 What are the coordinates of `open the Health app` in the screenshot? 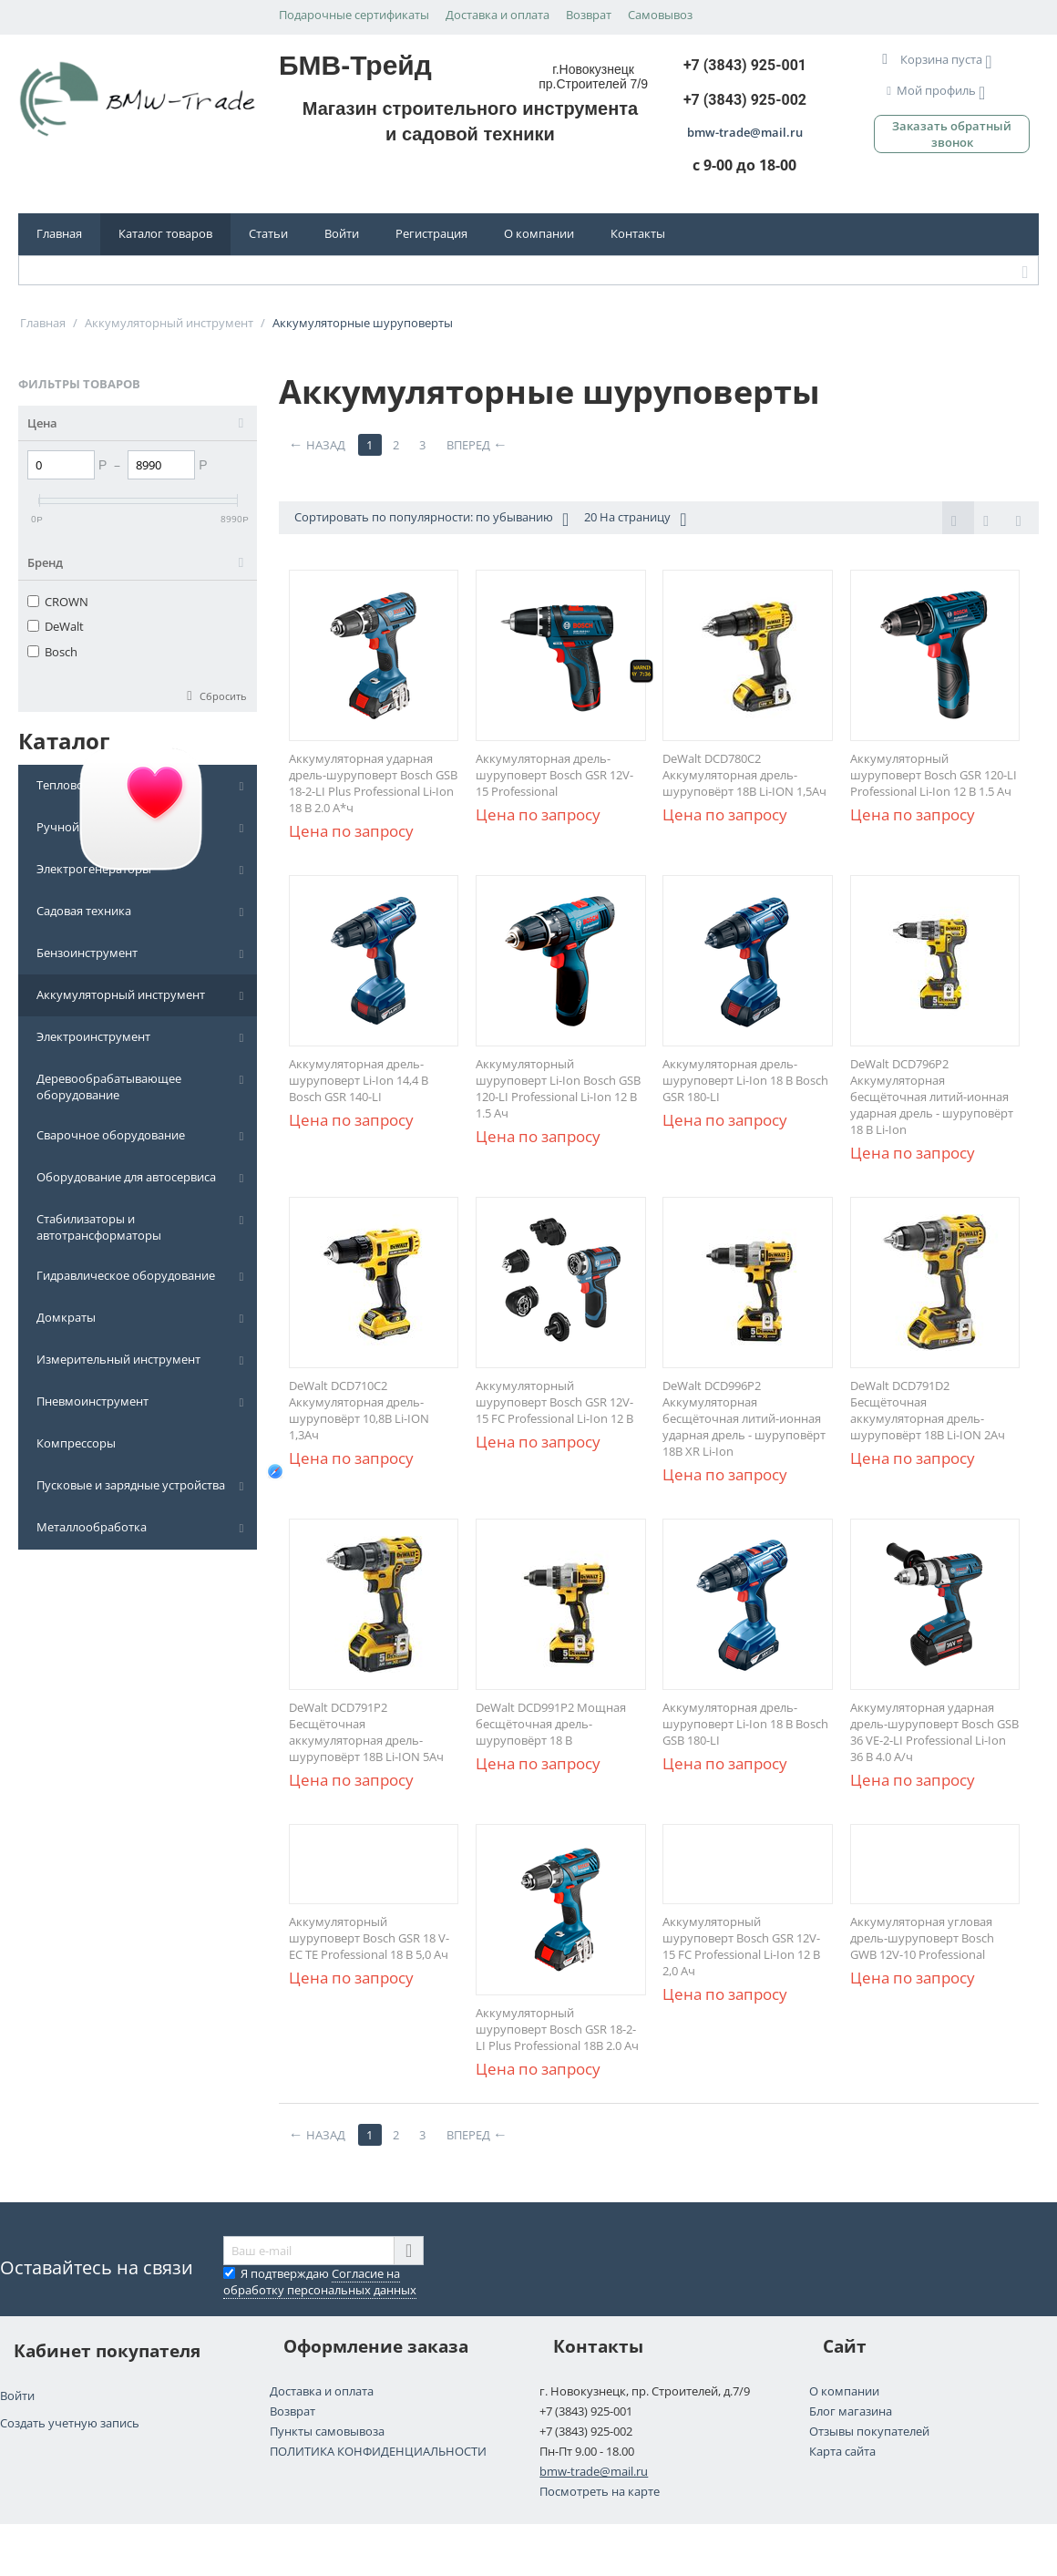 It's located at (140, 809).